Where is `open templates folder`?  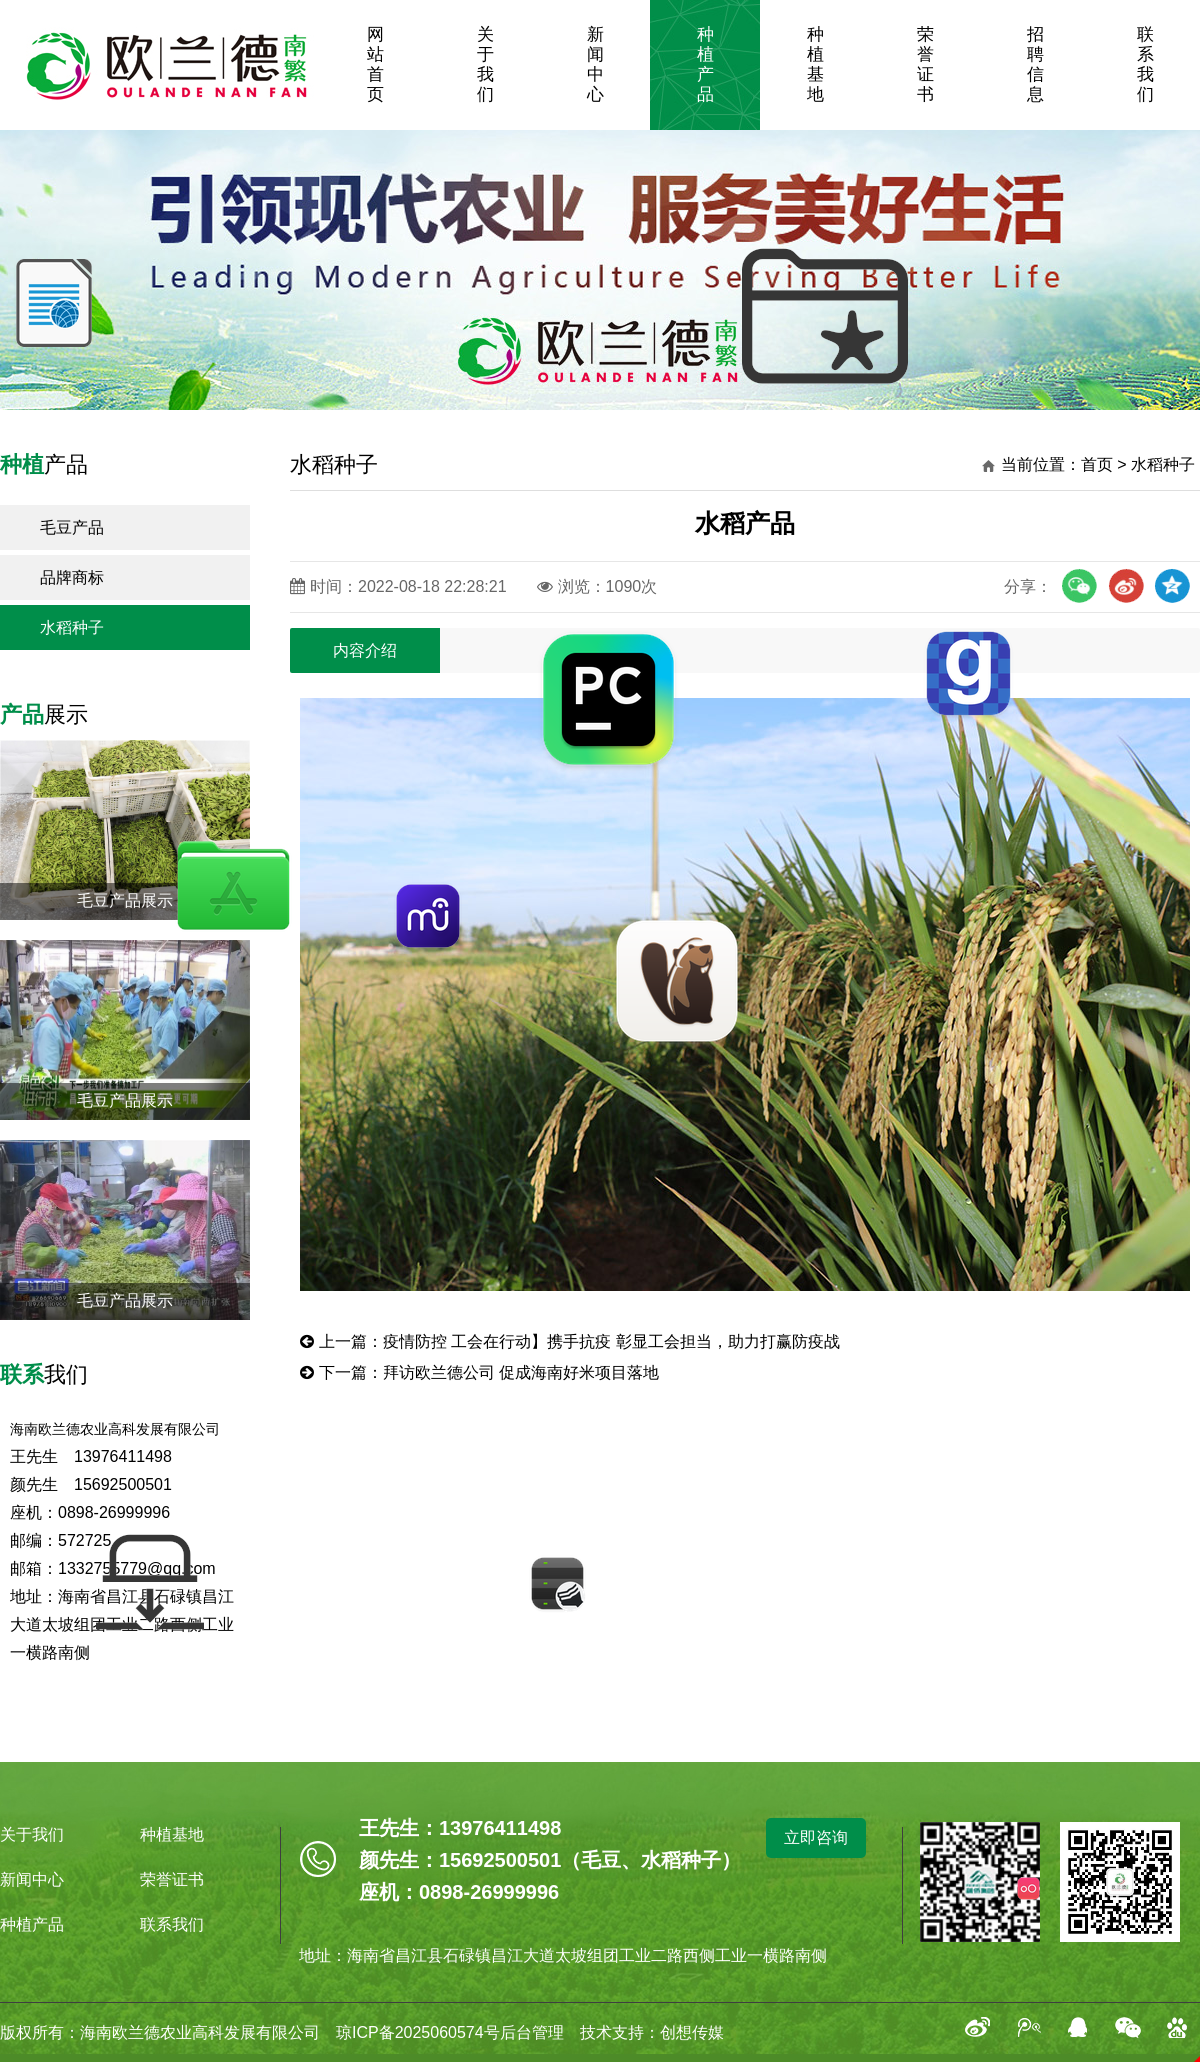 open templates folder is located at coordinates (233, 885).